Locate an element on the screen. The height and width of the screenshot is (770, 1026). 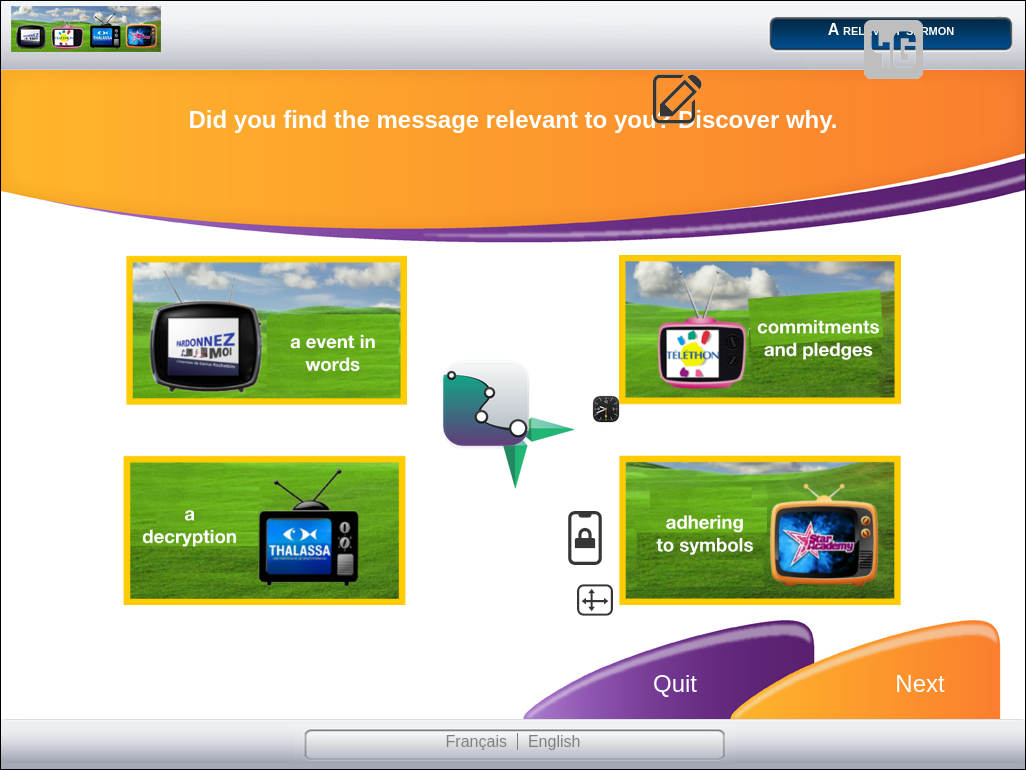
indicates active 4G cellular network connection is located at coordinates (893, 49).